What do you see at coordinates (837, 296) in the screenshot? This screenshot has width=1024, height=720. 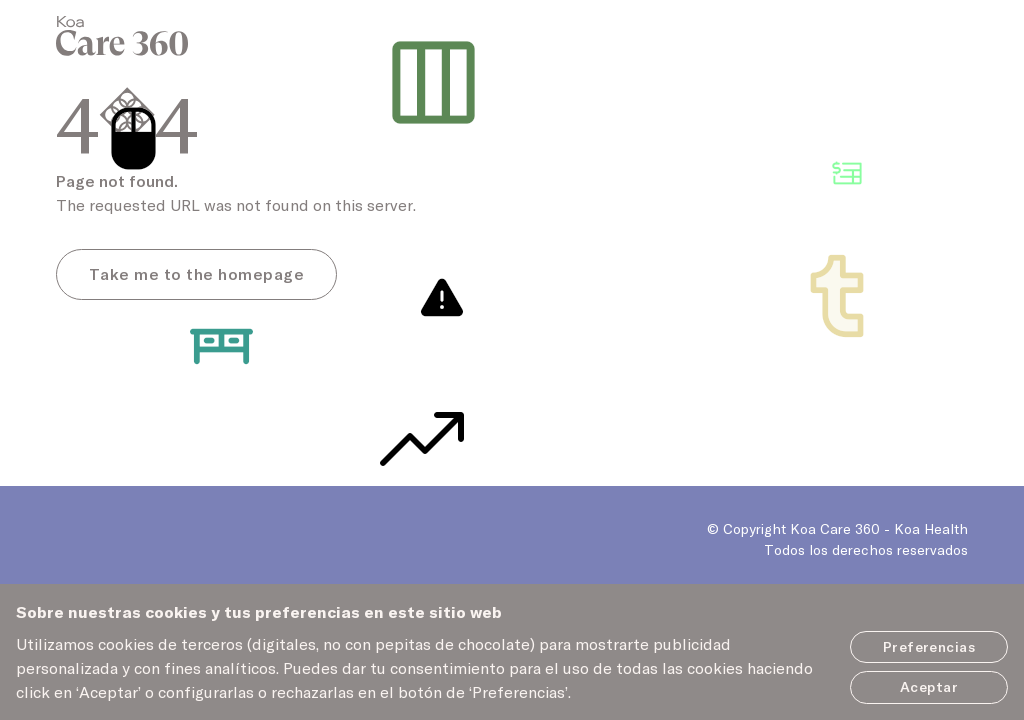 I see `open the Tumblr app` at bounding box center [837, 296].